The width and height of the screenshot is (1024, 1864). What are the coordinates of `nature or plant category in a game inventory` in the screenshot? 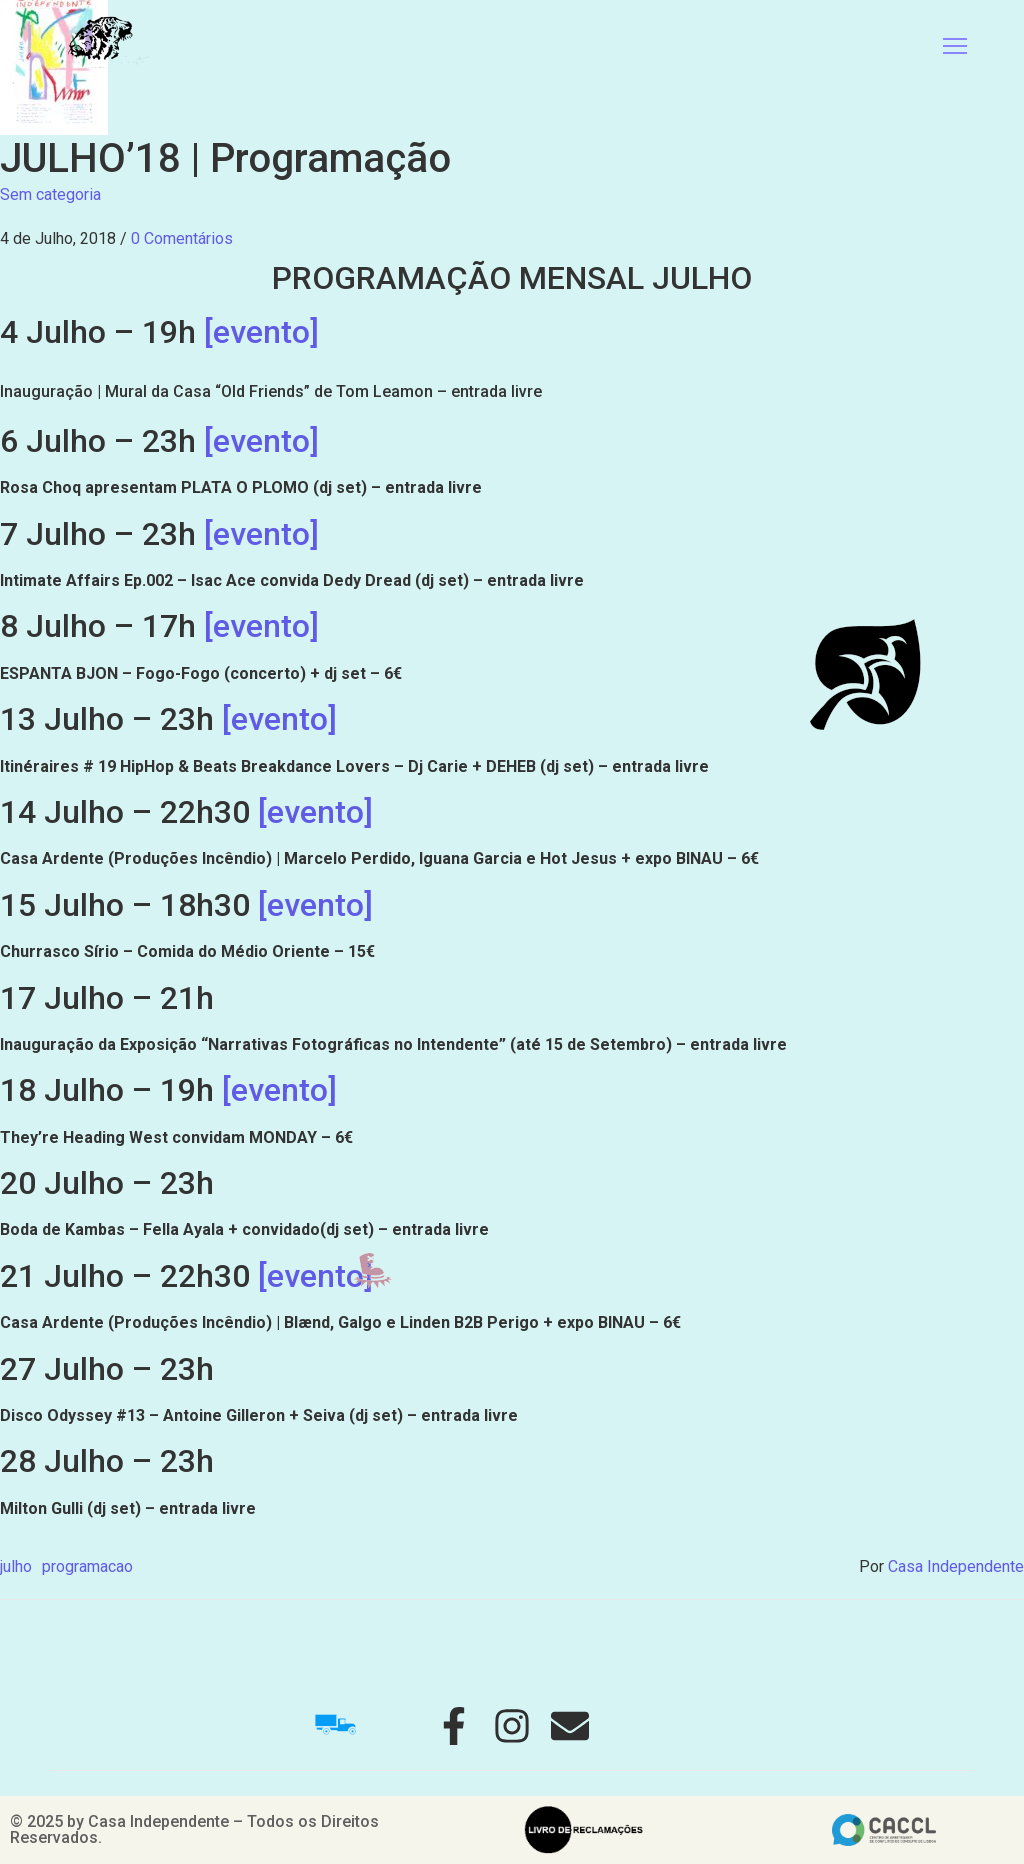 It's located at (865, 674).